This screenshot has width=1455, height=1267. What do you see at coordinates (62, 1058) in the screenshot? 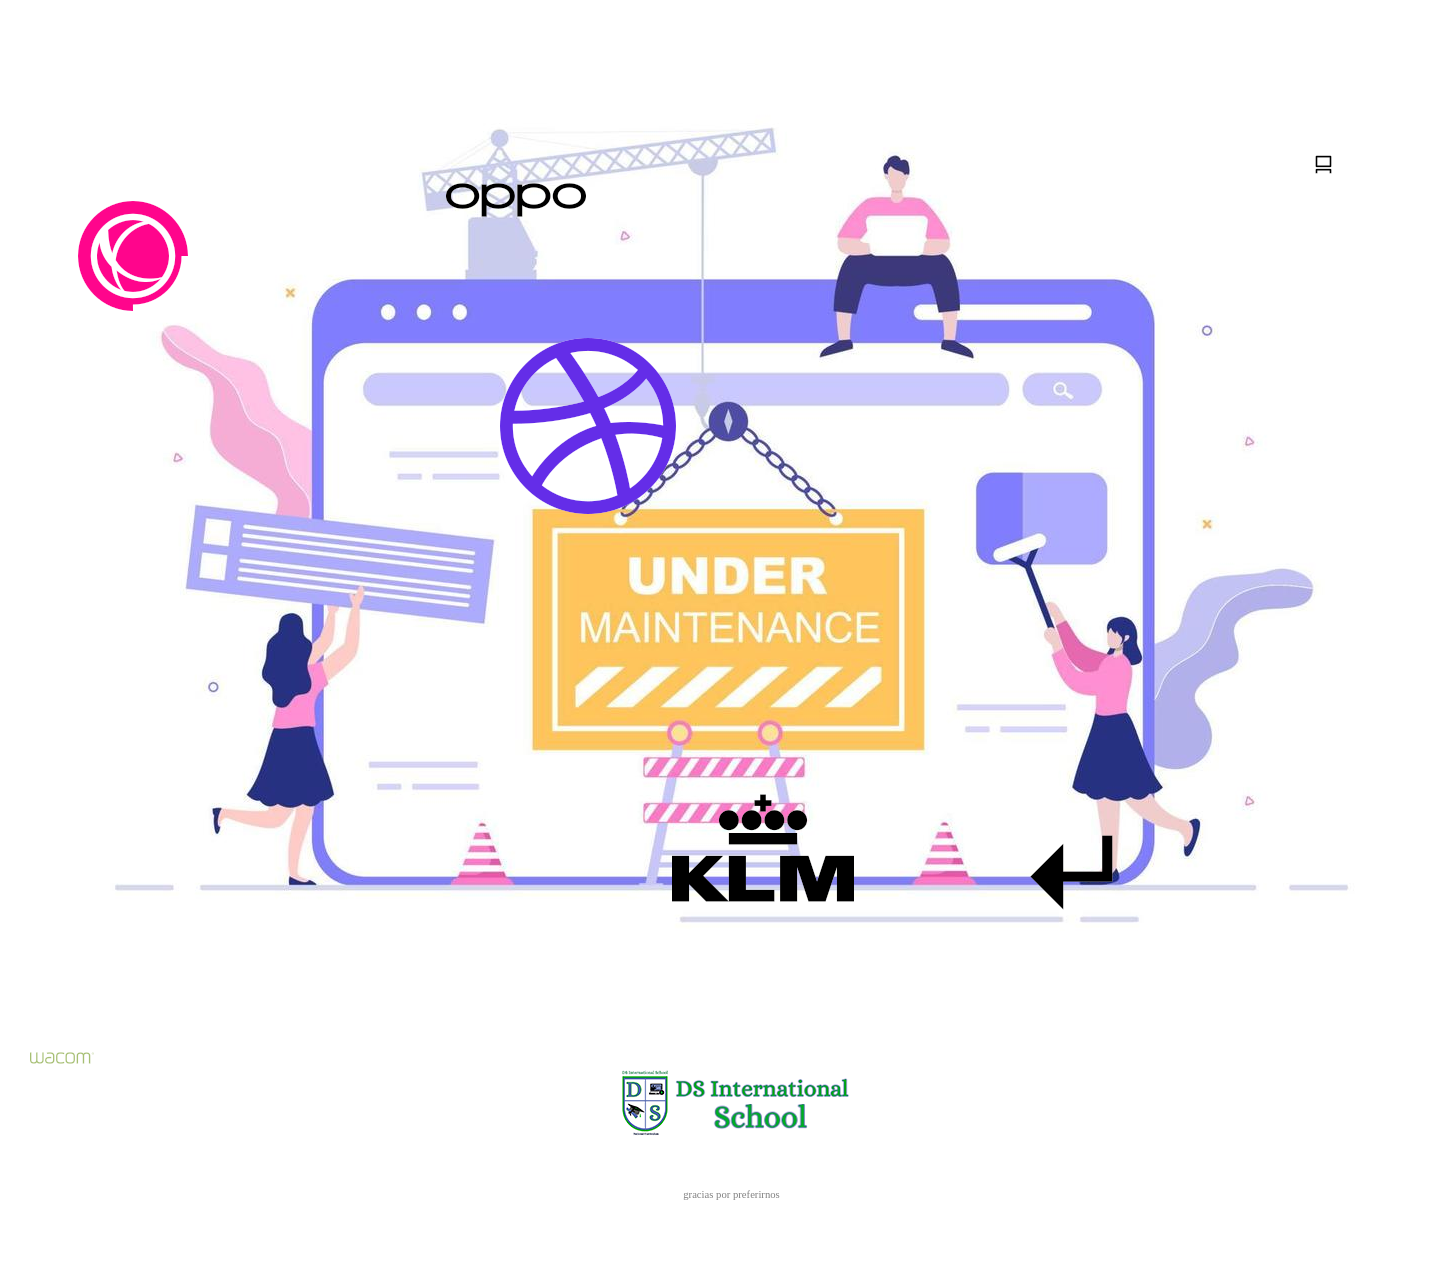
I see `wacom brand logo` at bounding box center [62, 1058].